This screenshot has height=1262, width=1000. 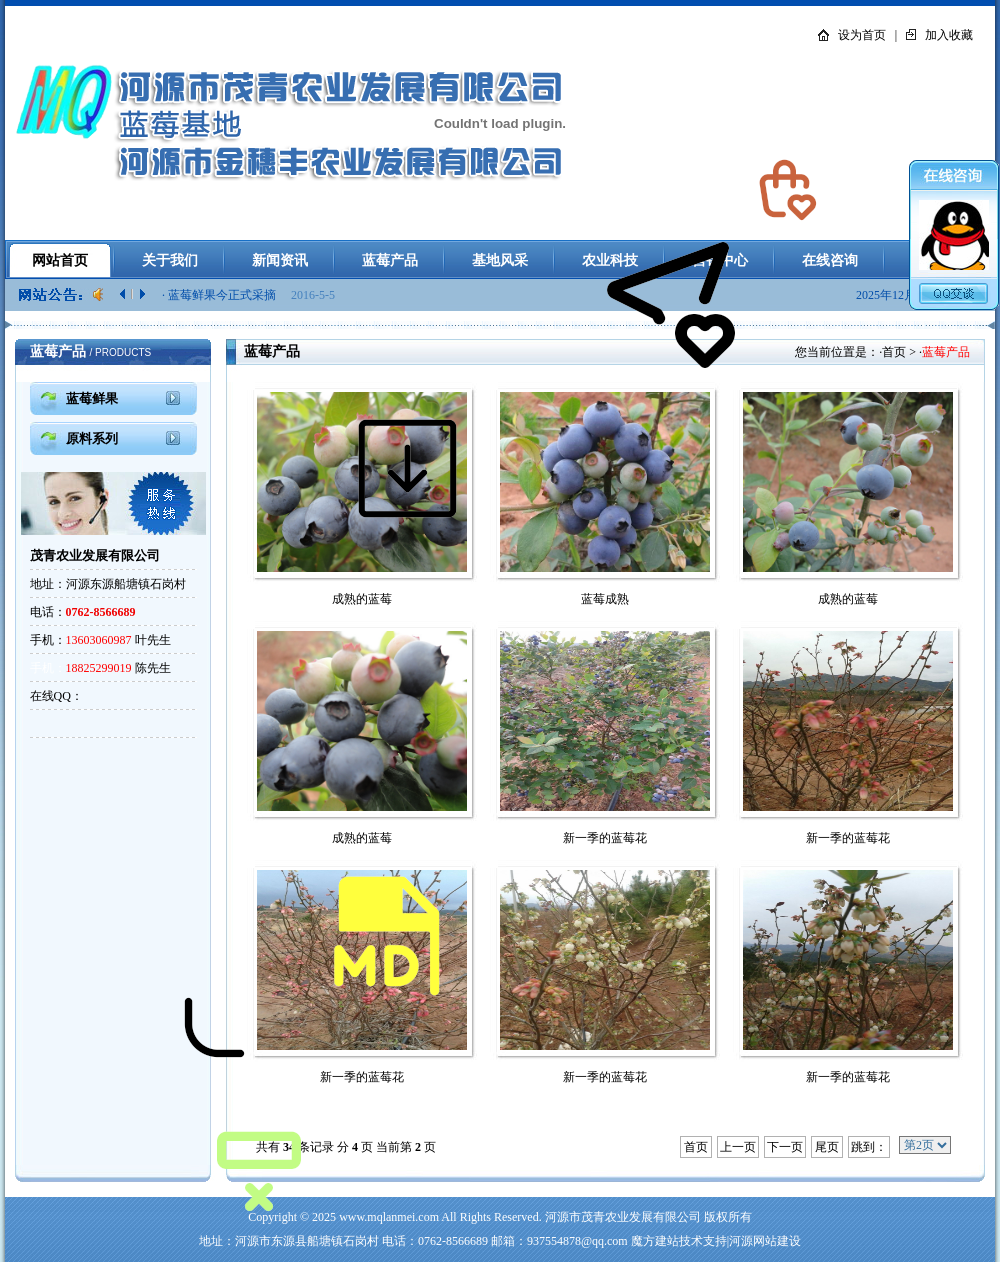 What do you see at coordinates (669, 302) in the screenshot?
I see `save location to favorites` at bounding box center [669, 302].